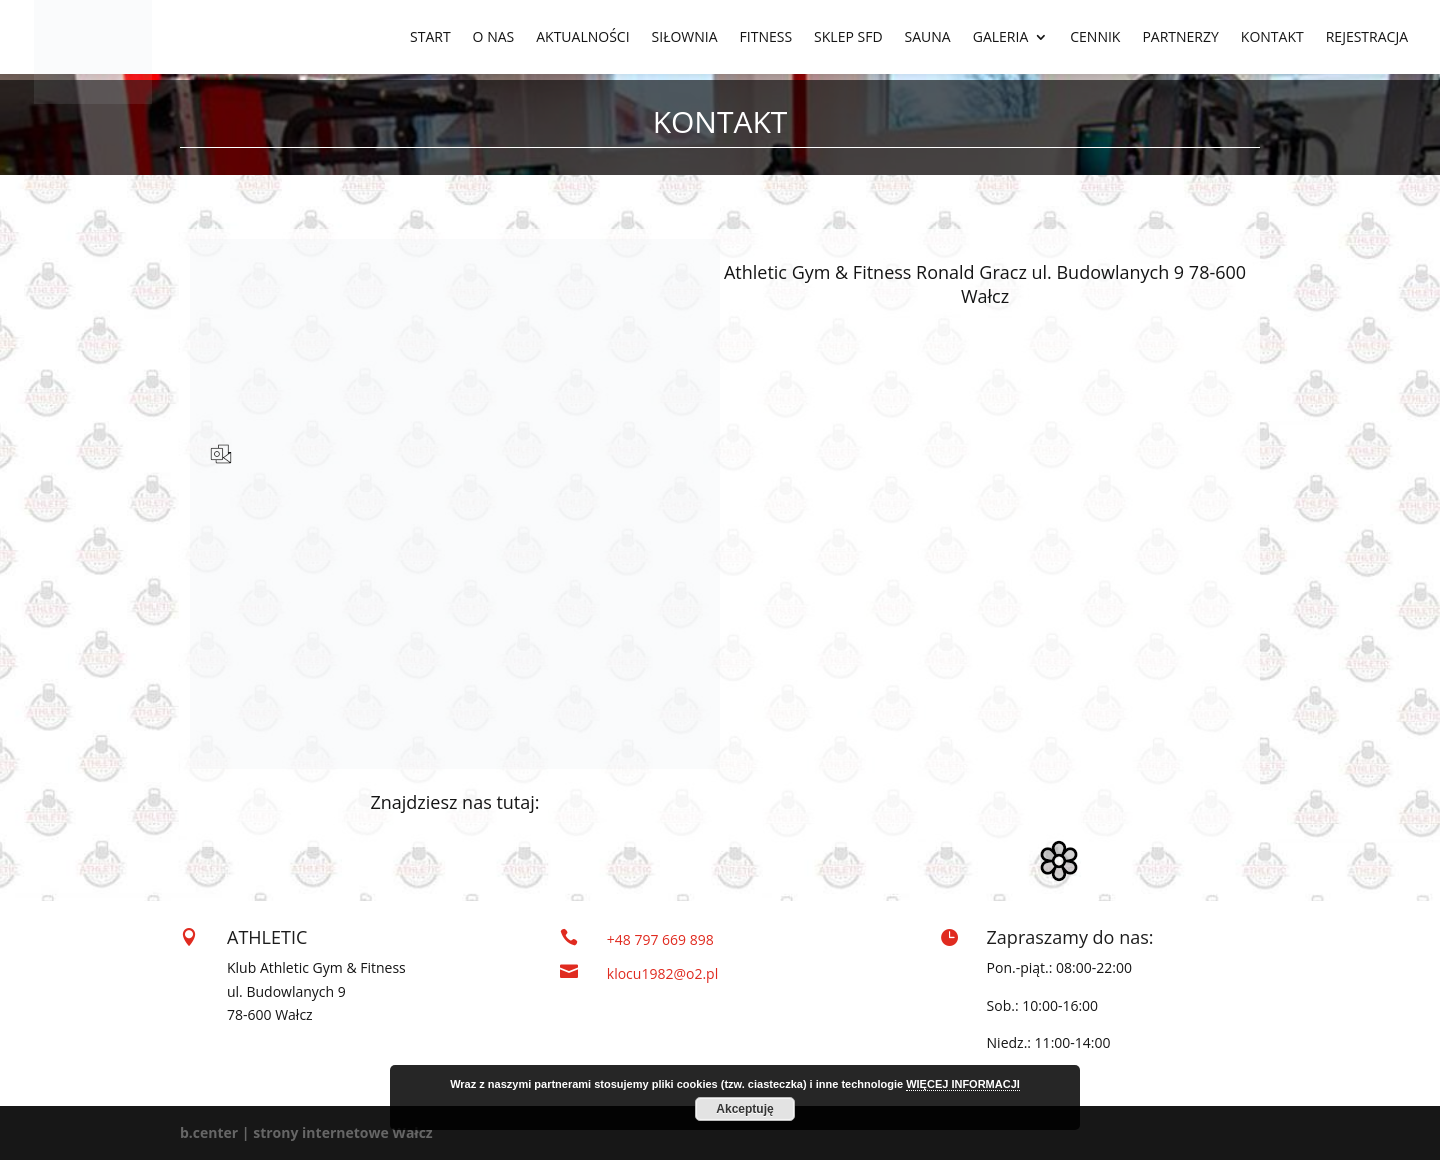 The height and width of the screenshot is (1160, 1440). What do you see at coordinates (221, 454) in the screenshot?
I see `open microsoft outlook email` at bounding box center [221, 454].